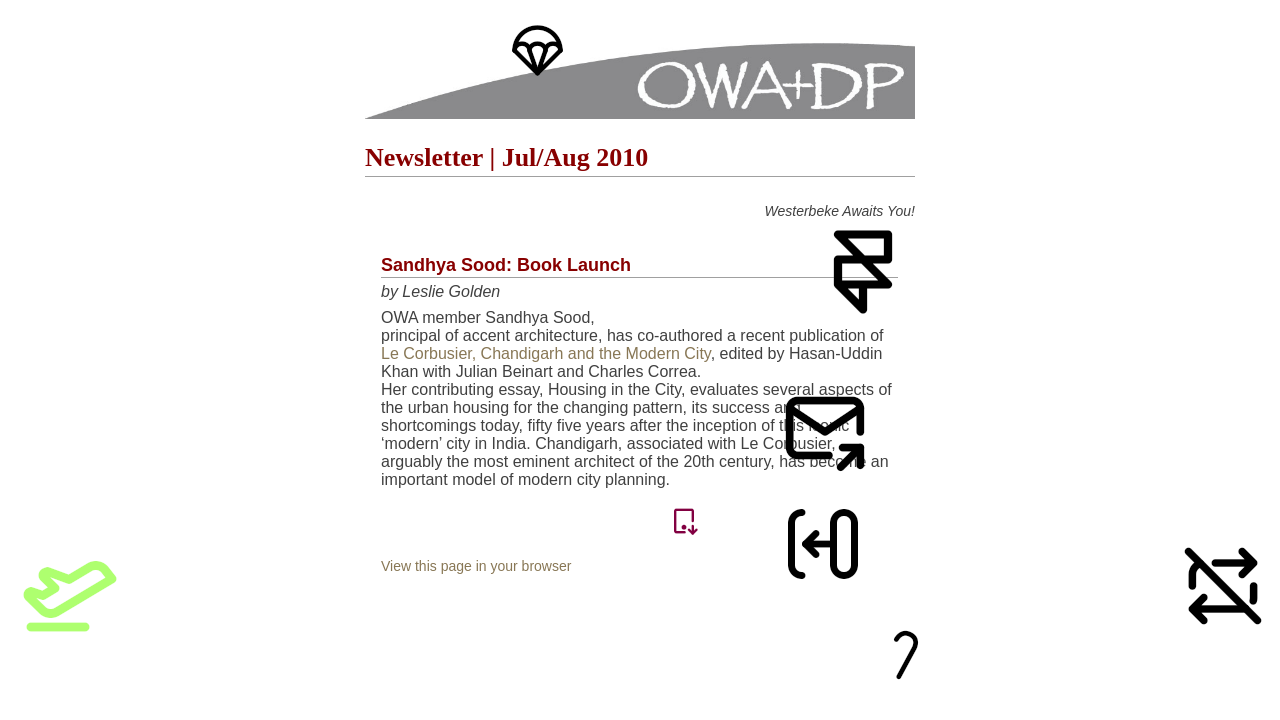 Image resolution: width=1280 pixels, height=720 pixels. Describe the element at coordinates (823, 544) in the screenshot. I see `move element to the left panel` at that location.